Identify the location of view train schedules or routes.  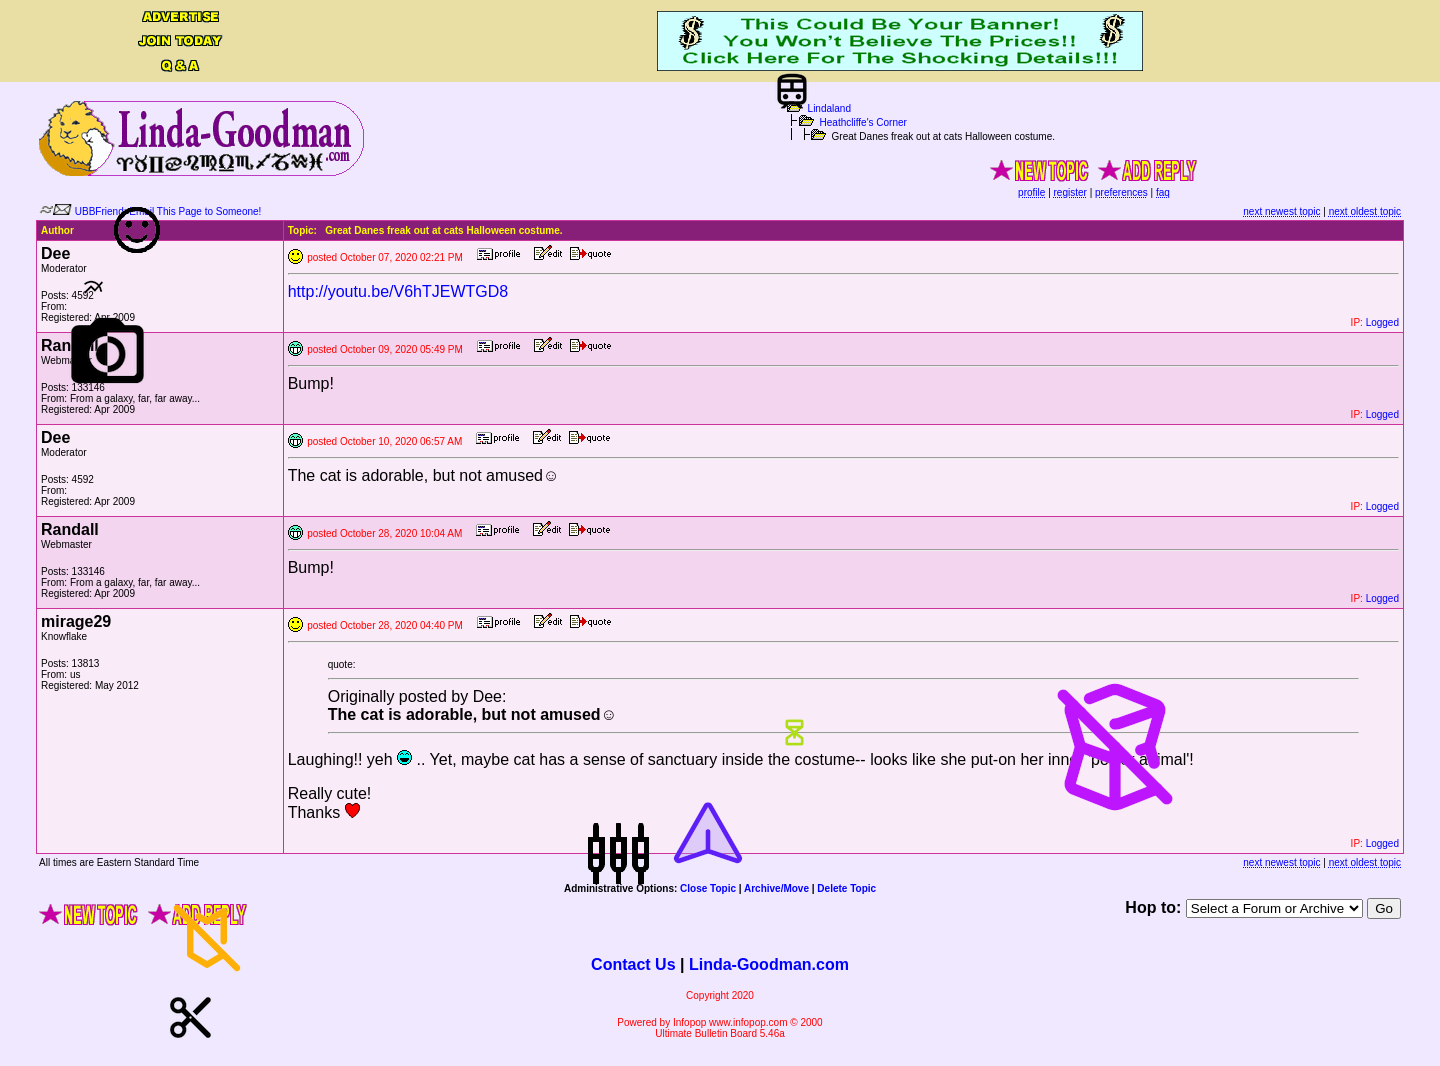
(792, 92).